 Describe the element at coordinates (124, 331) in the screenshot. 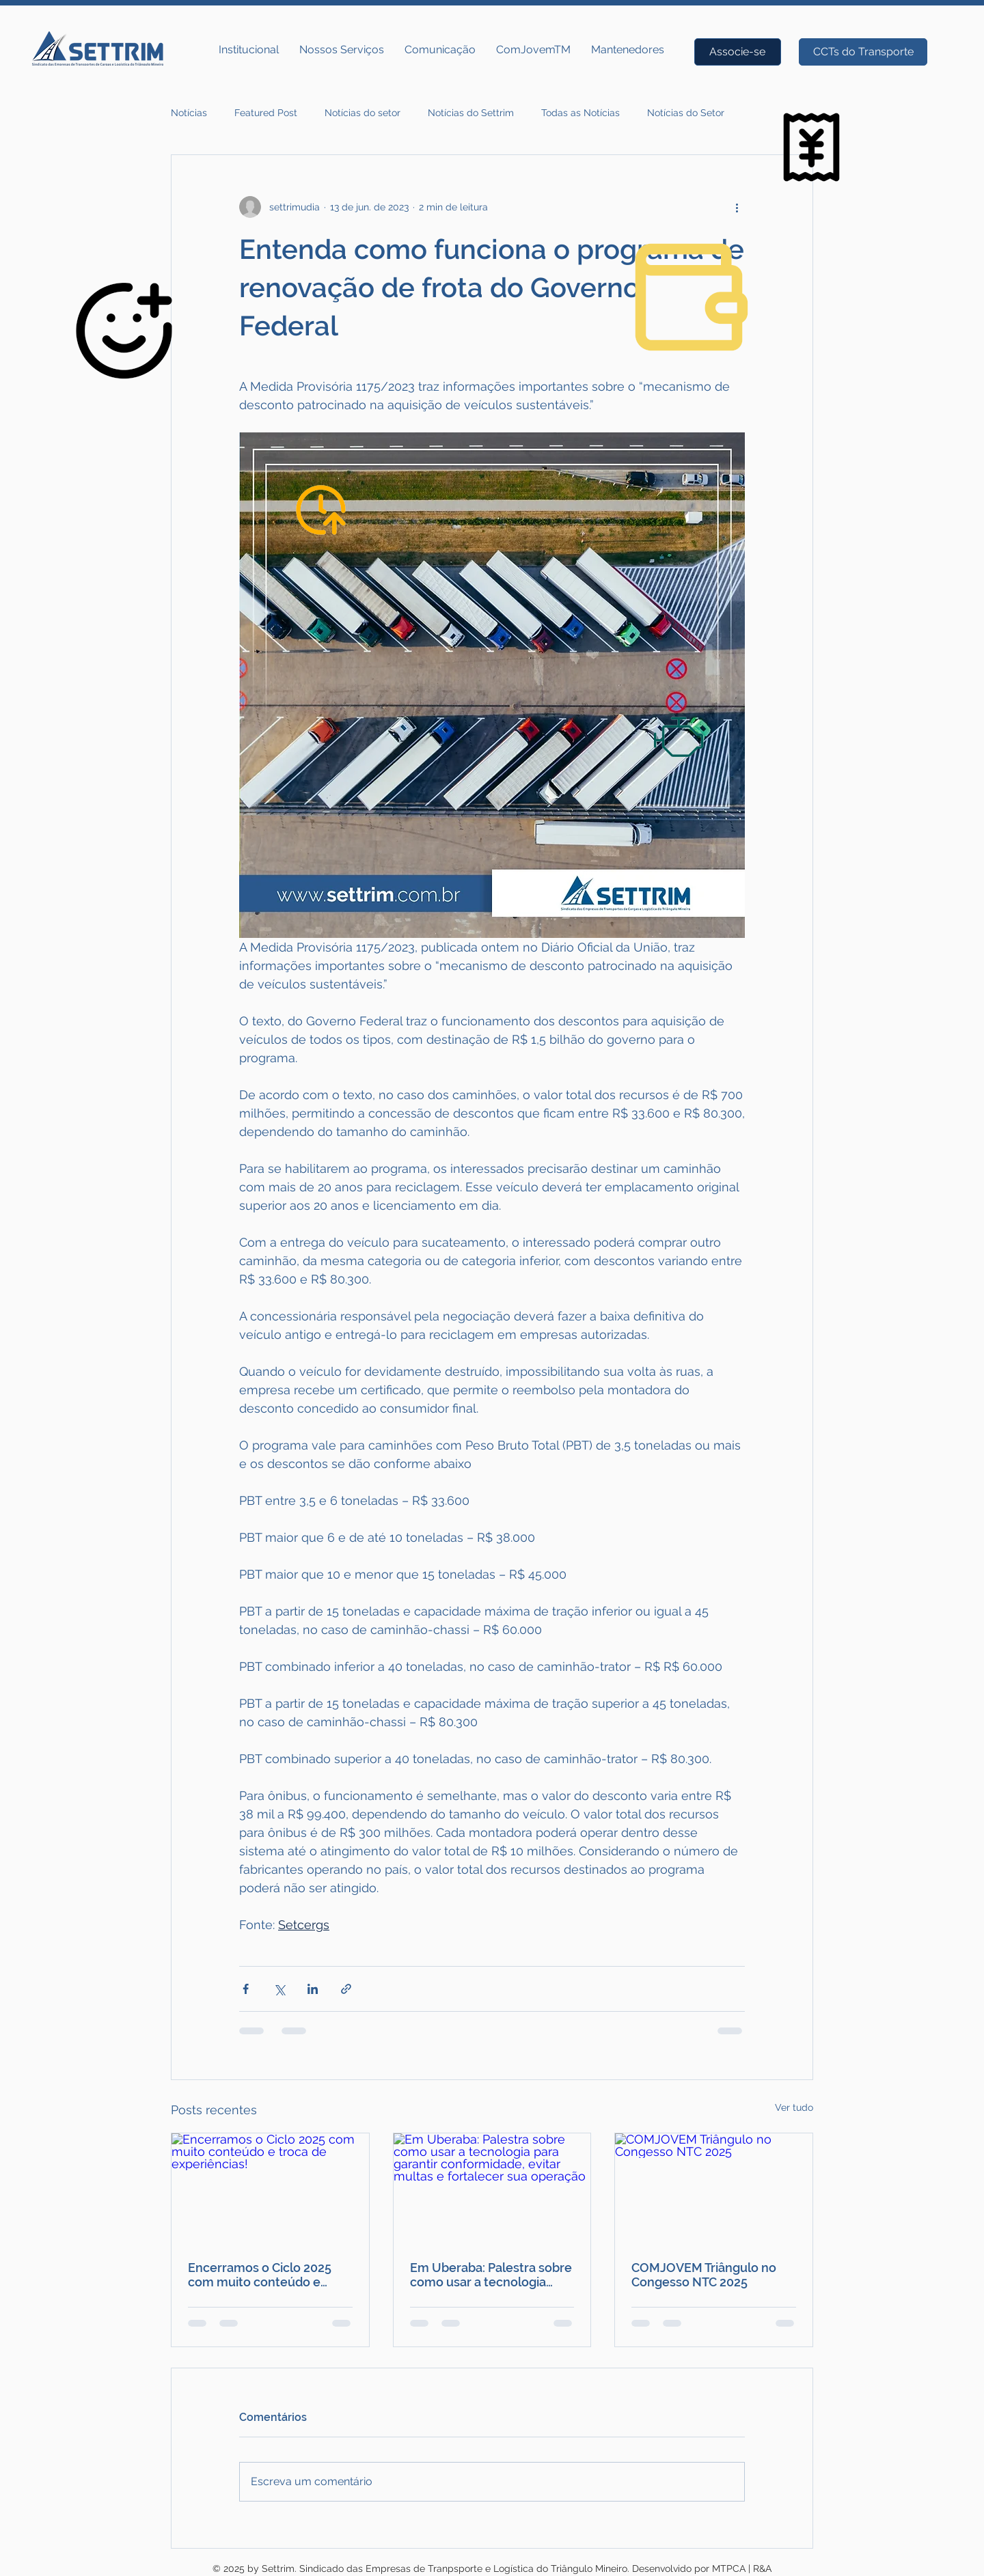

I see `add a reaction to a message` at that location.